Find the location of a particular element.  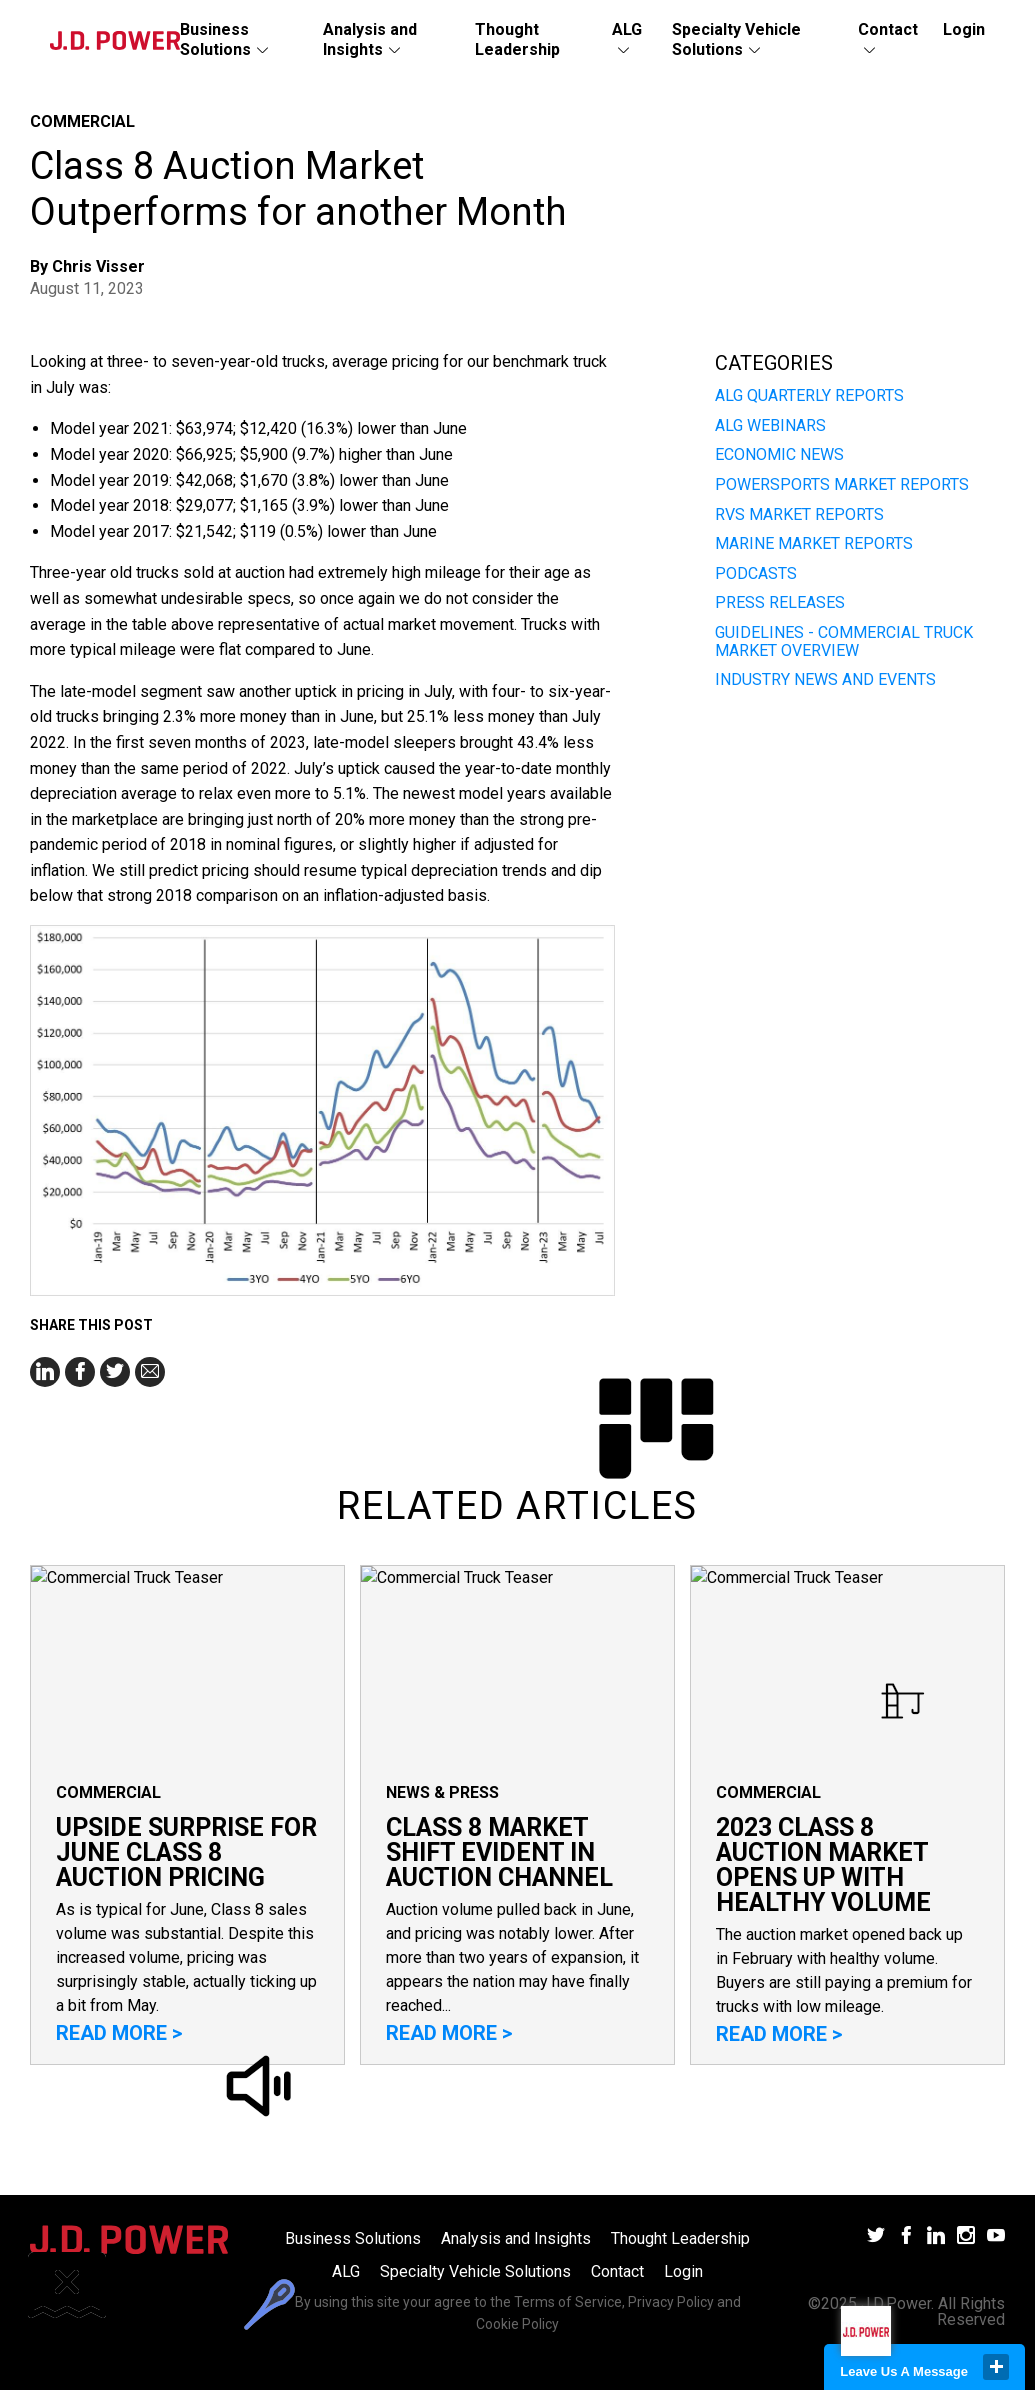

open kanban board view is located at coordinates (654, 1424).